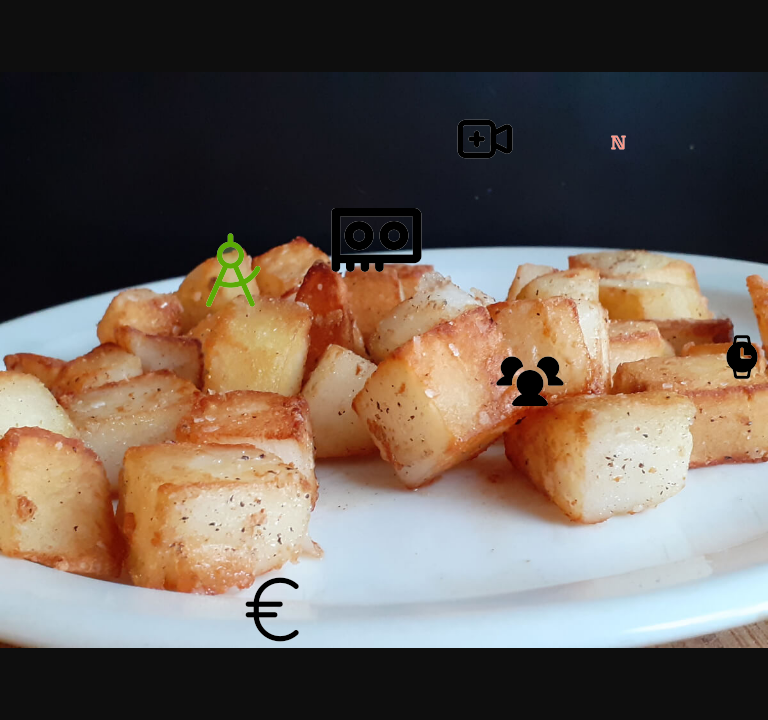 This screenshot has width=768, height=720. Describe the element at coordinates (742, 357) in the screenshot. I see `view time or clock settings` at that location.